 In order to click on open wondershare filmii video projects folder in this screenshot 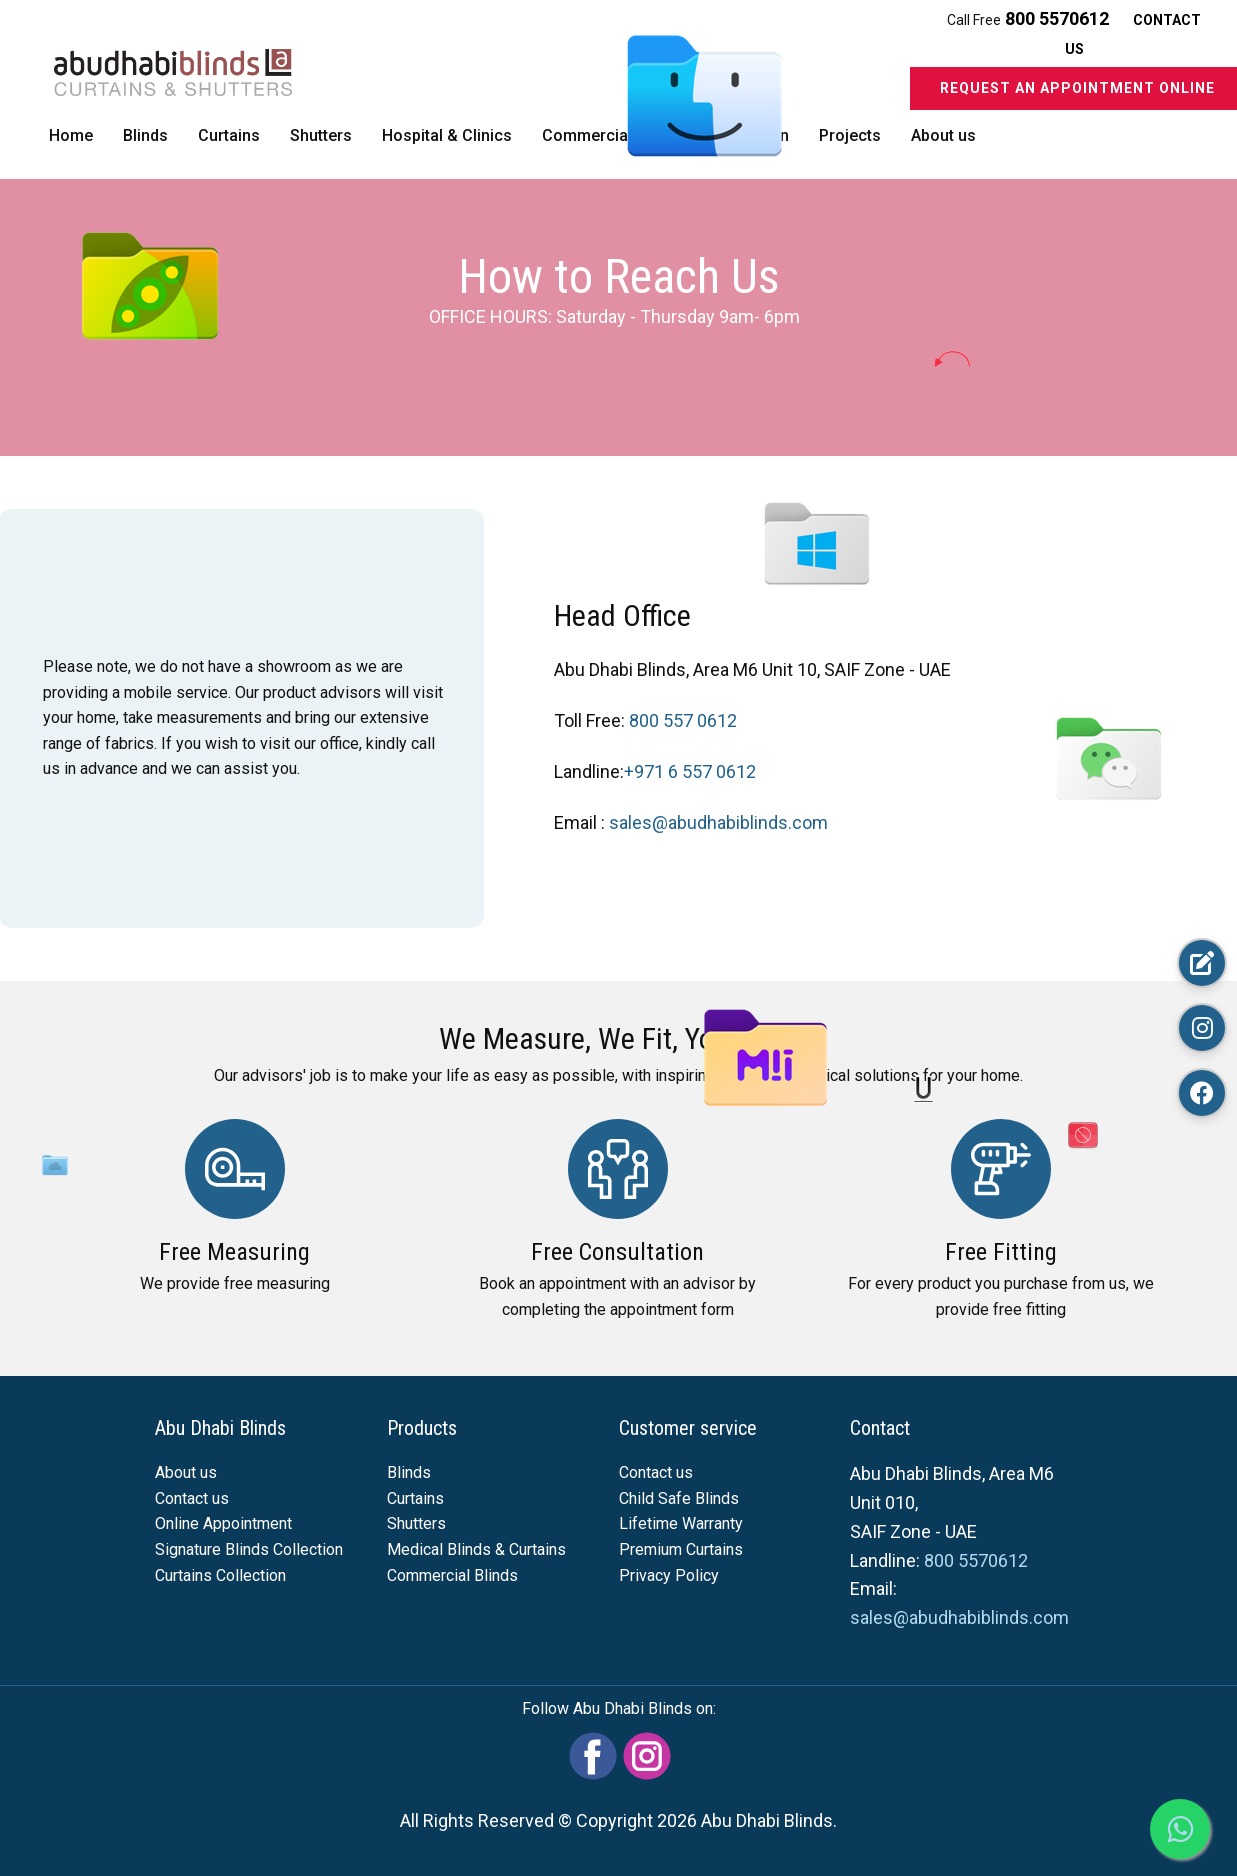, I will do `click(765, 1061)`.